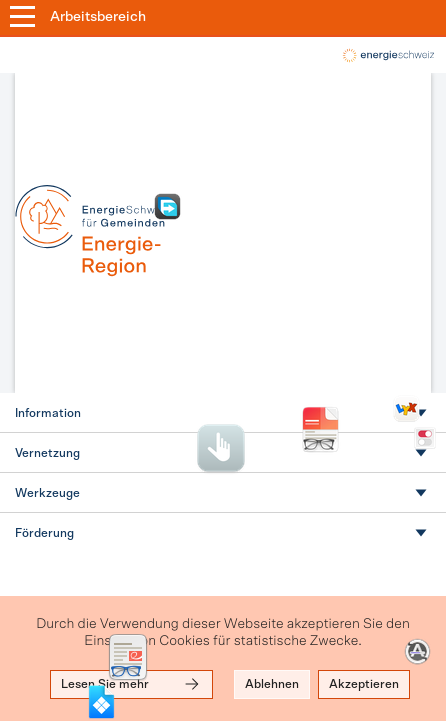 This screenshot has height=721, width=446. Describe the element at coordinates (406, 408) in the screenshot. I see `open LyX document processor` at that location.